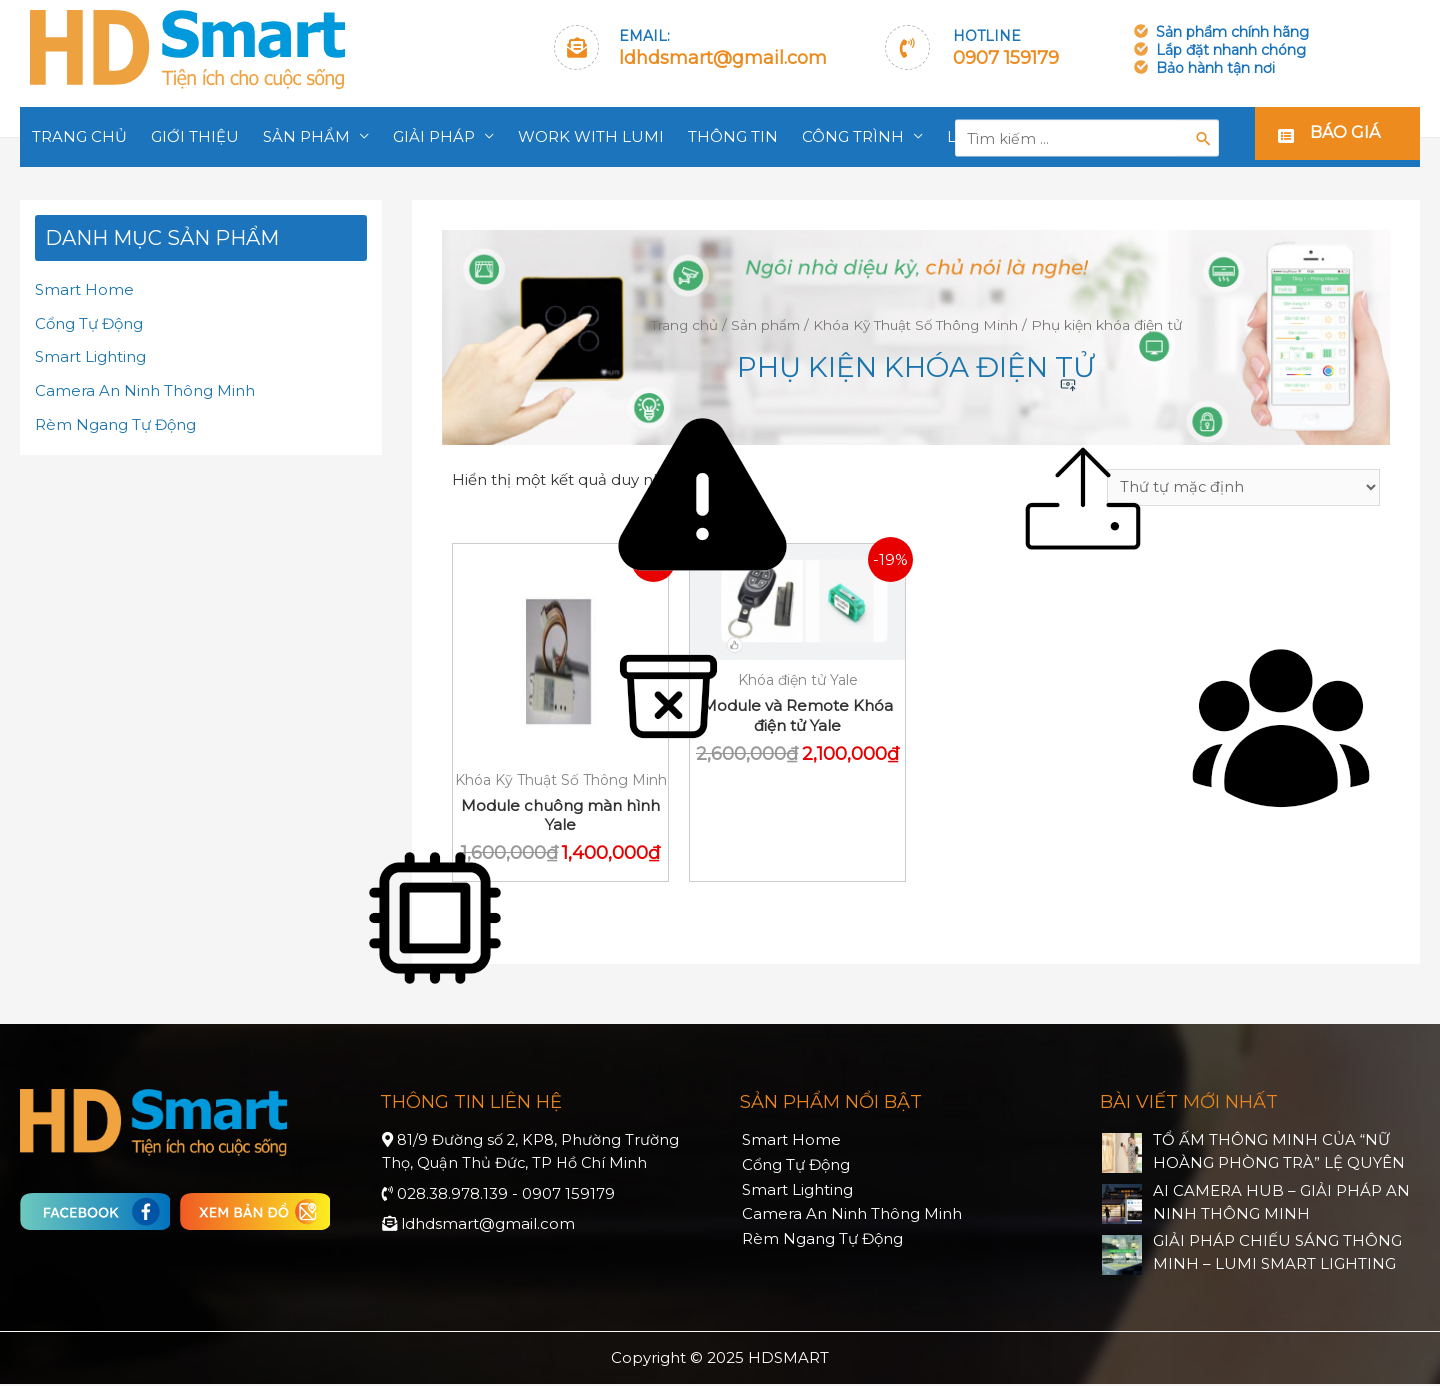  Describe the element at coordinates (668, 696) in the screenshot. I see `remove item from archive` at that location.